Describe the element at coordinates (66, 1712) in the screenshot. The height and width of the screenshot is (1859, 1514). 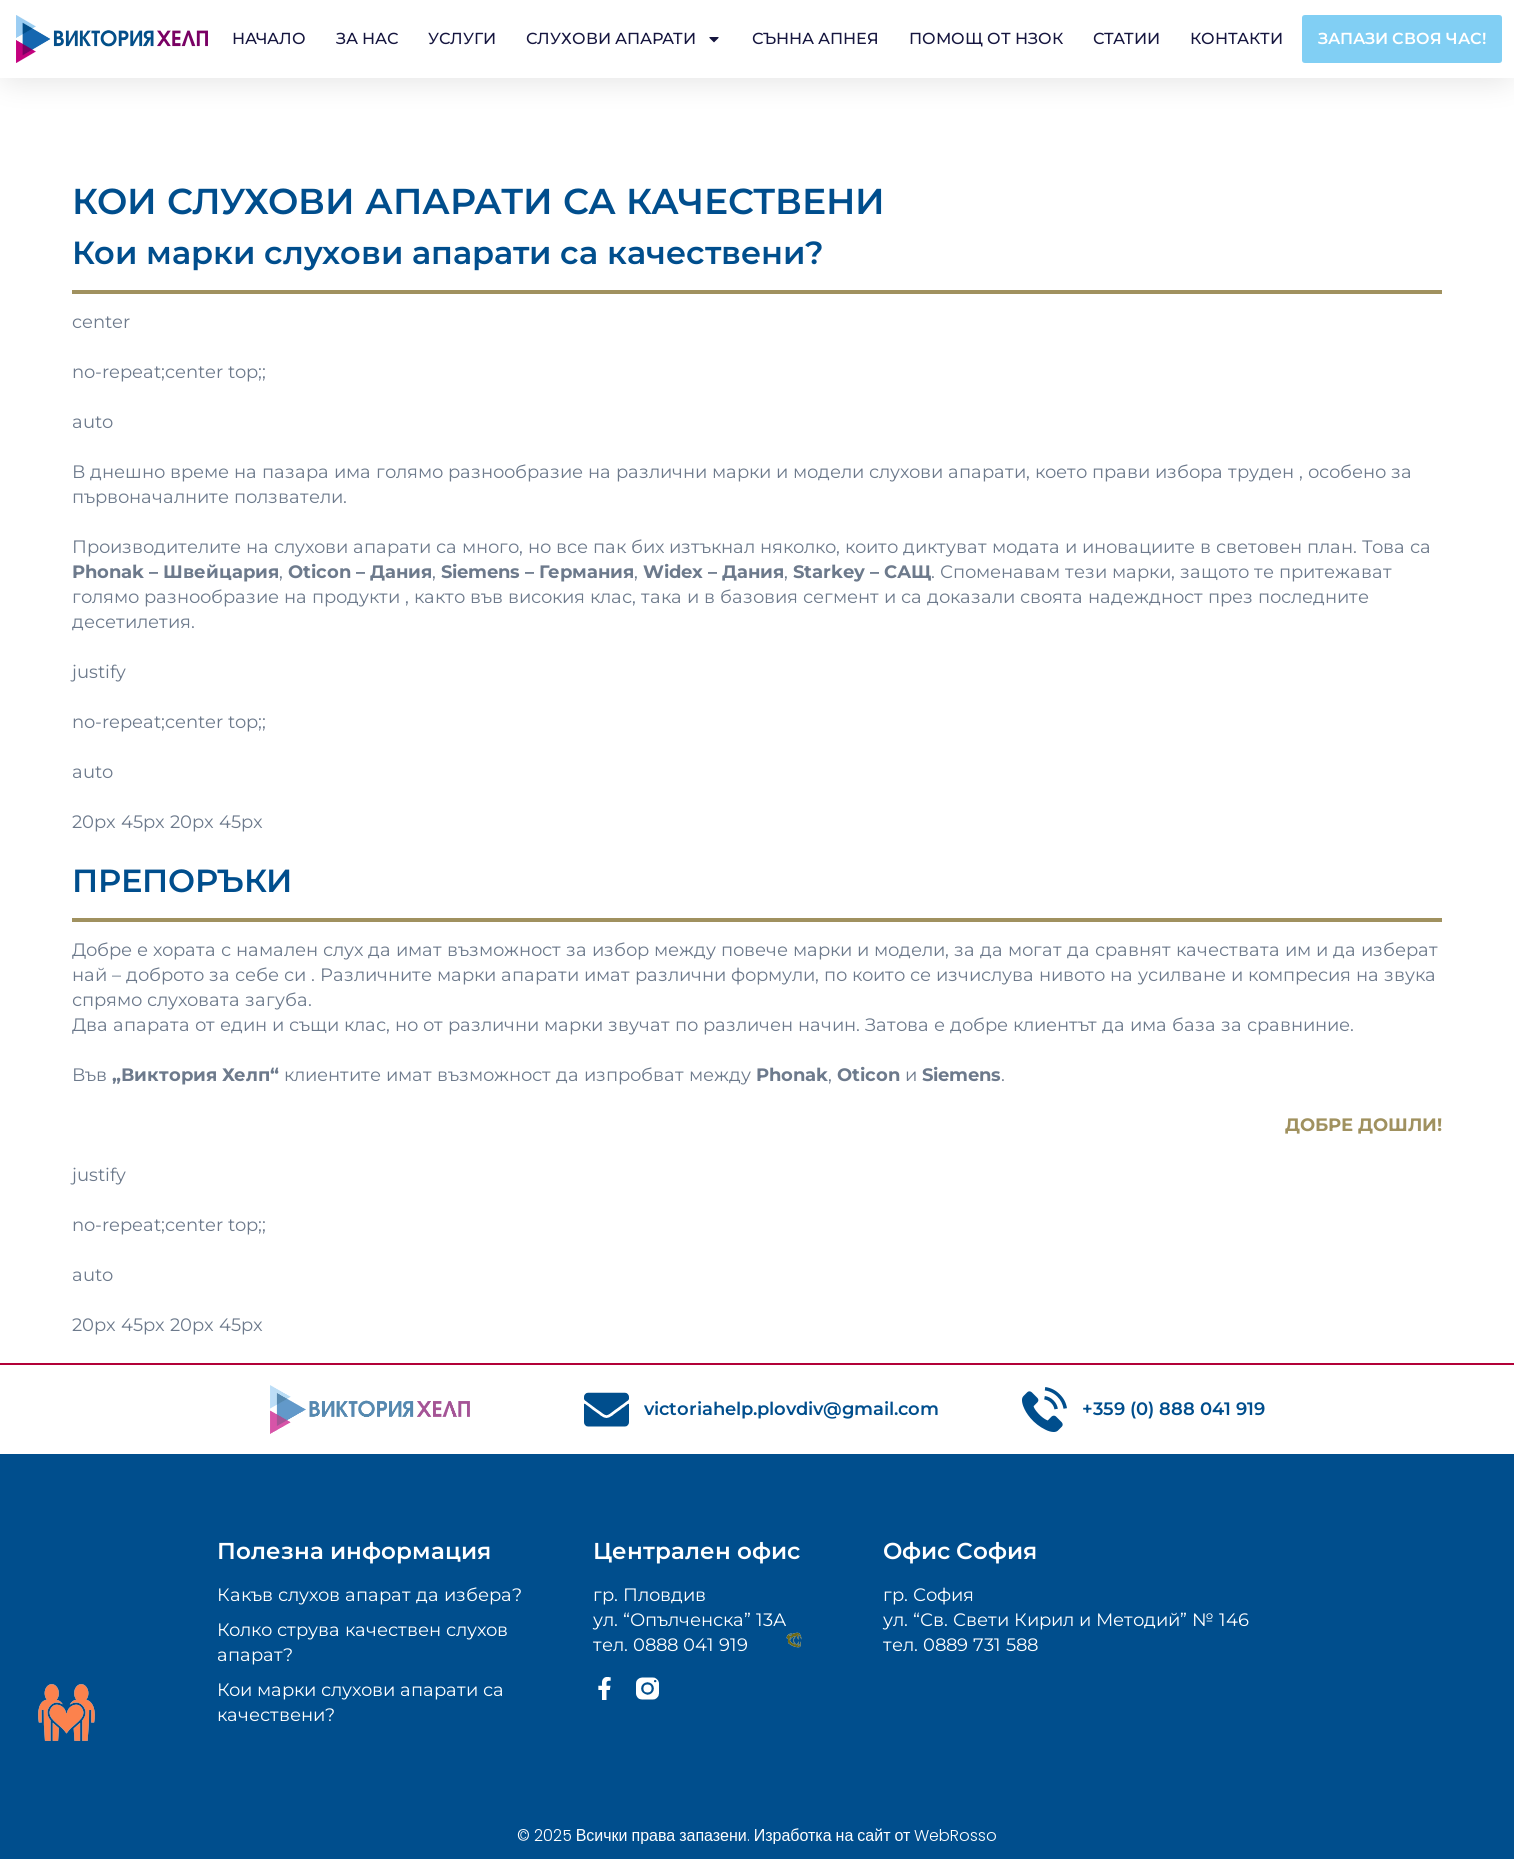
I see `indicates a romantic relationship or couple status` at that location.